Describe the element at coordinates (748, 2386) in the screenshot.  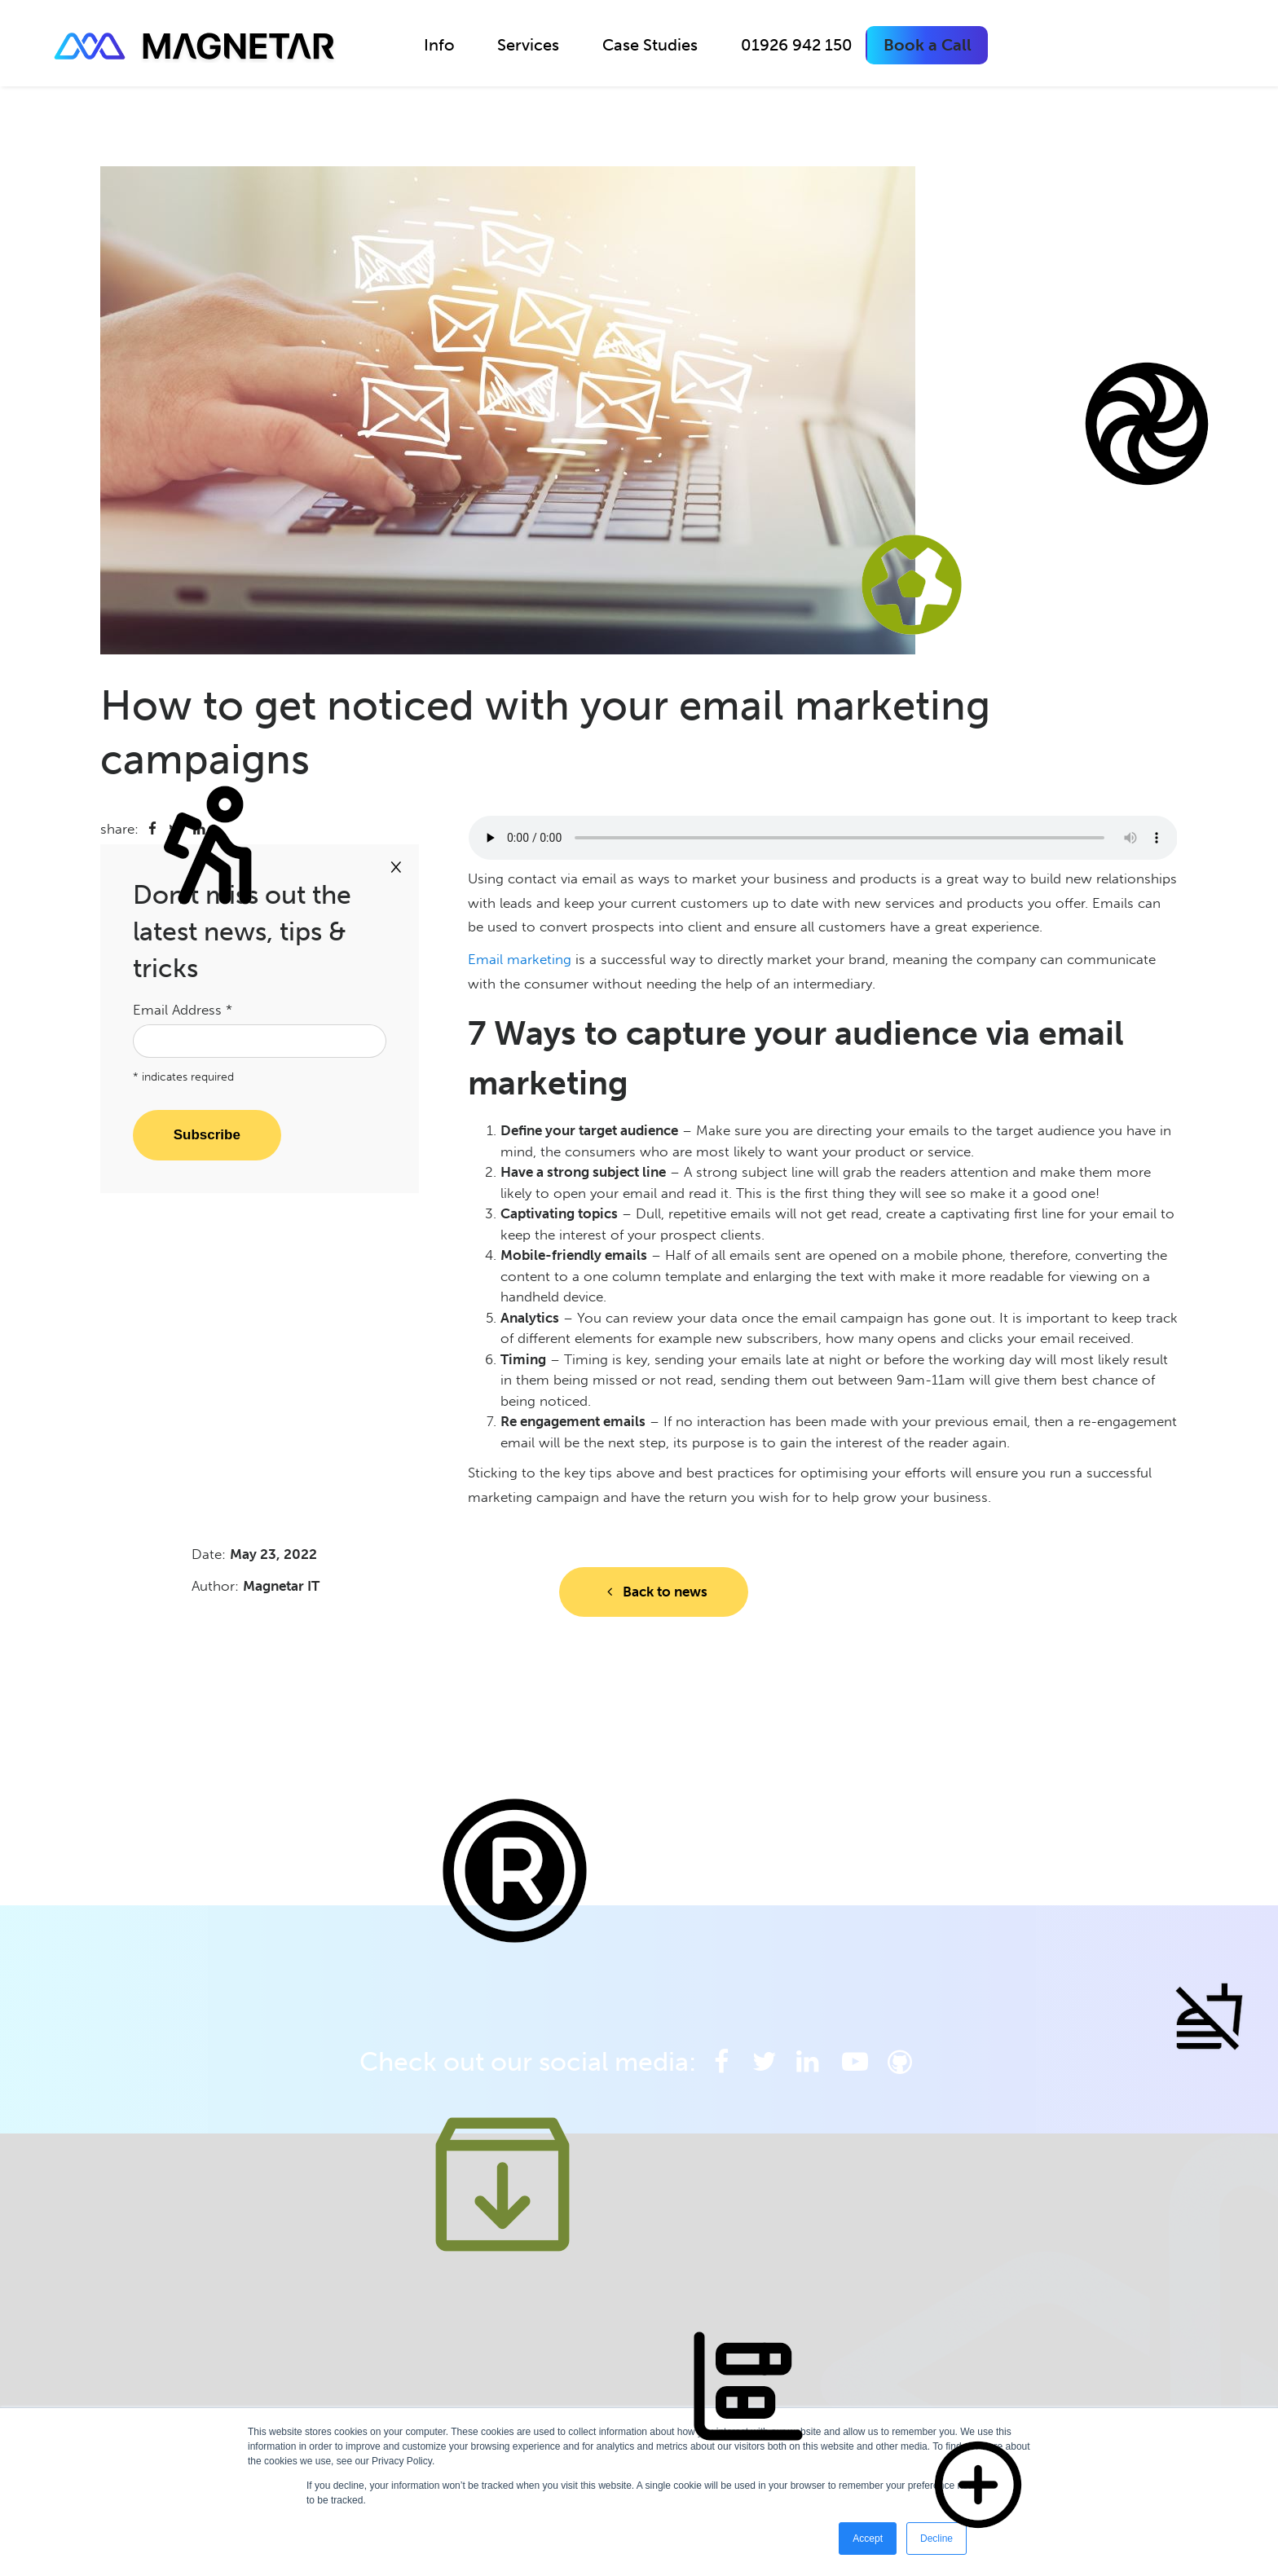
I see `view stacked bar chart data` at that location.